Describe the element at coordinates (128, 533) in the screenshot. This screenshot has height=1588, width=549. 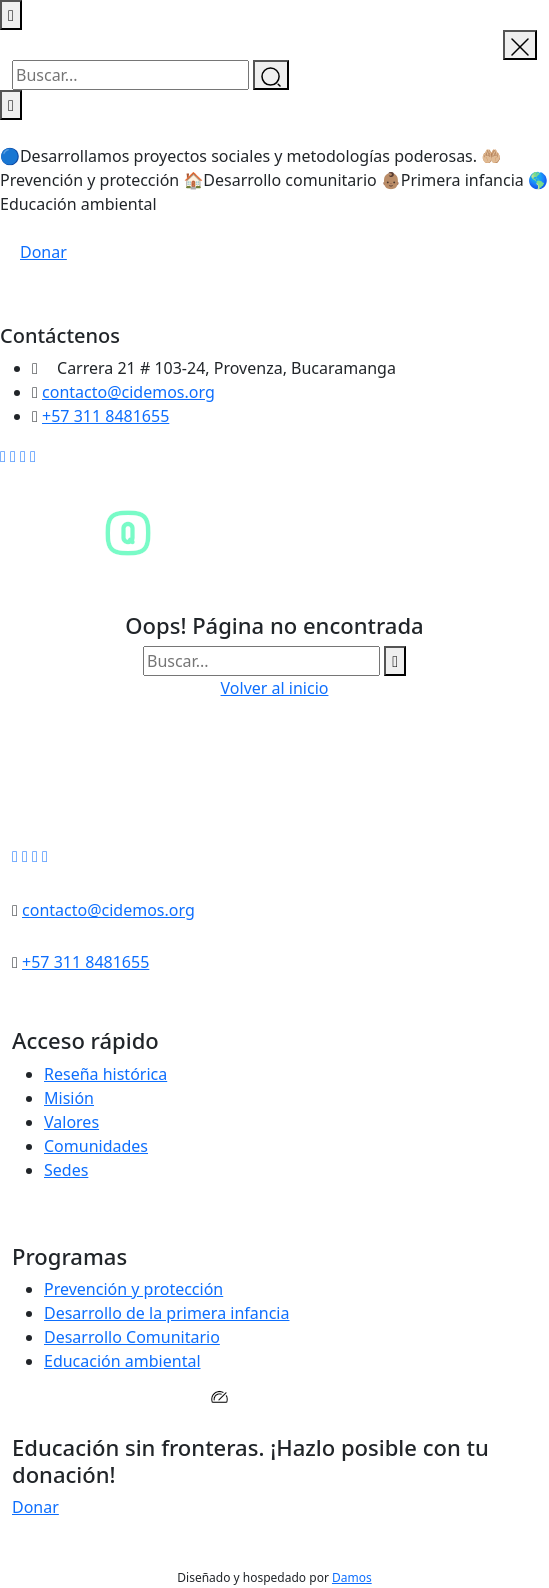
I see `indicates a Q key or keyboard shortcut` at that location.